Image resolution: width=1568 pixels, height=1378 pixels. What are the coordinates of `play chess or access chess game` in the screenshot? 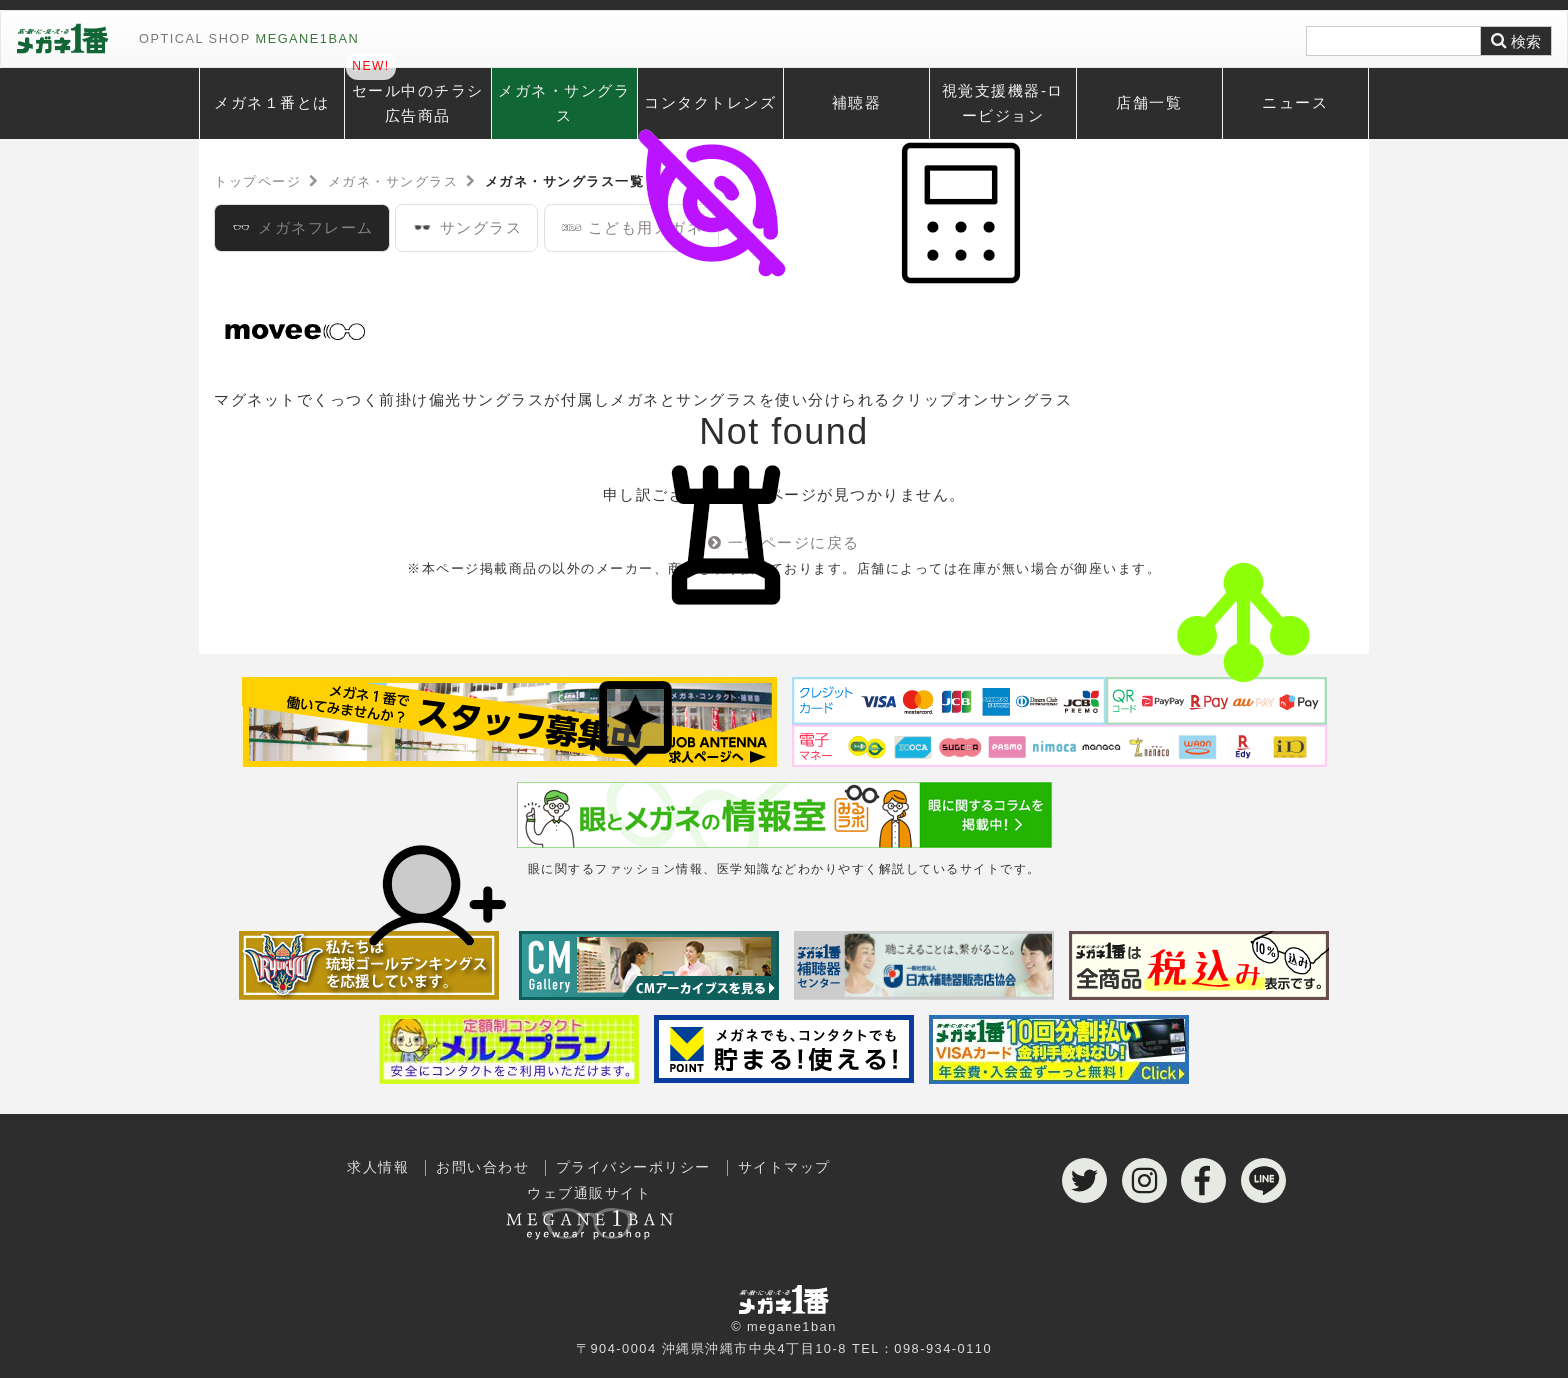 It's located at (726, 535).